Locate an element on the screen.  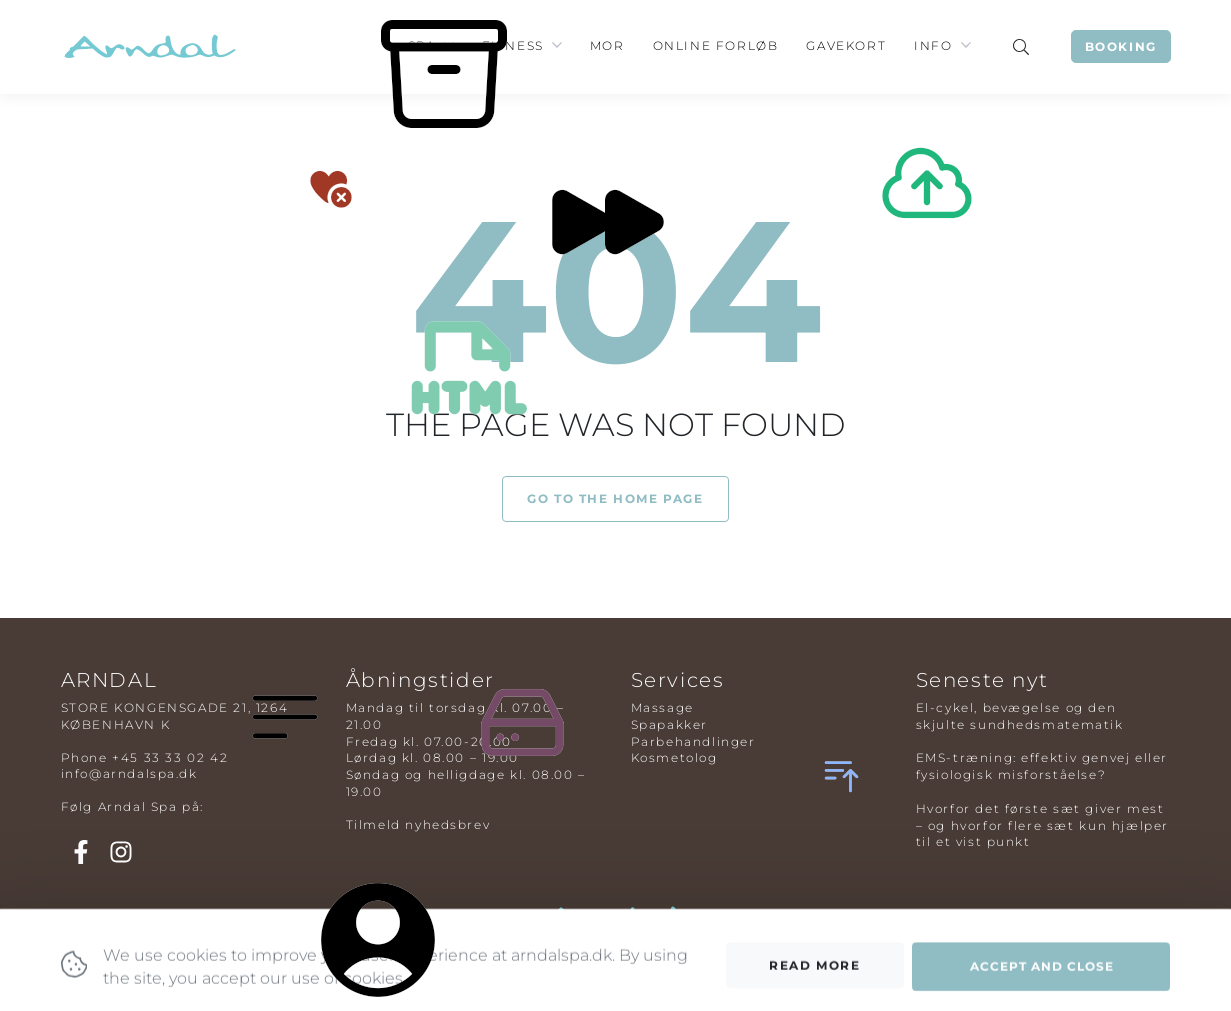
upload file to cloud storage is located at coordinates (927, 183).